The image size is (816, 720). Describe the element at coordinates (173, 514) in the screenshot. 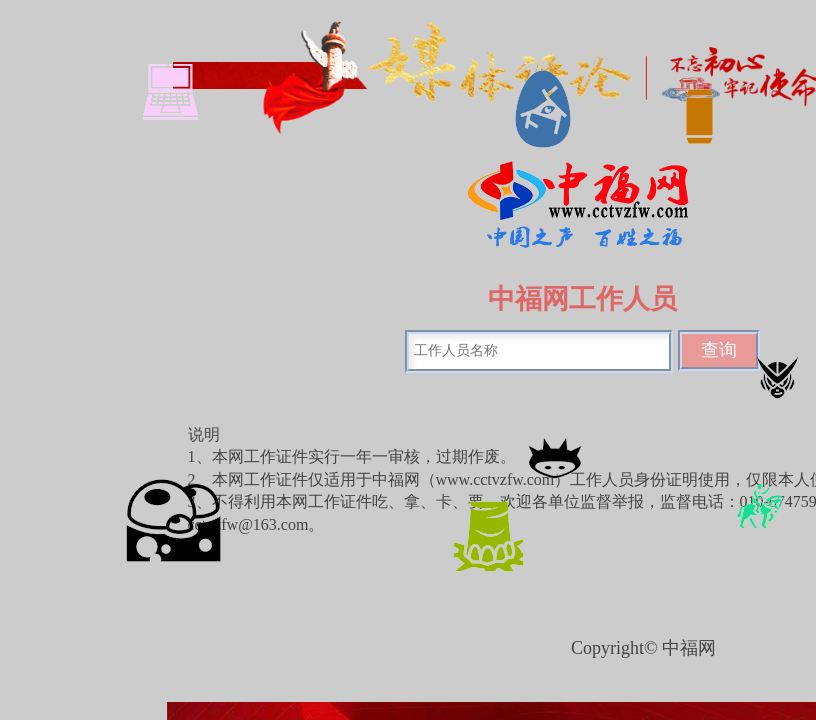

I see `indicates a brewing or crafting process in progress` at that location.